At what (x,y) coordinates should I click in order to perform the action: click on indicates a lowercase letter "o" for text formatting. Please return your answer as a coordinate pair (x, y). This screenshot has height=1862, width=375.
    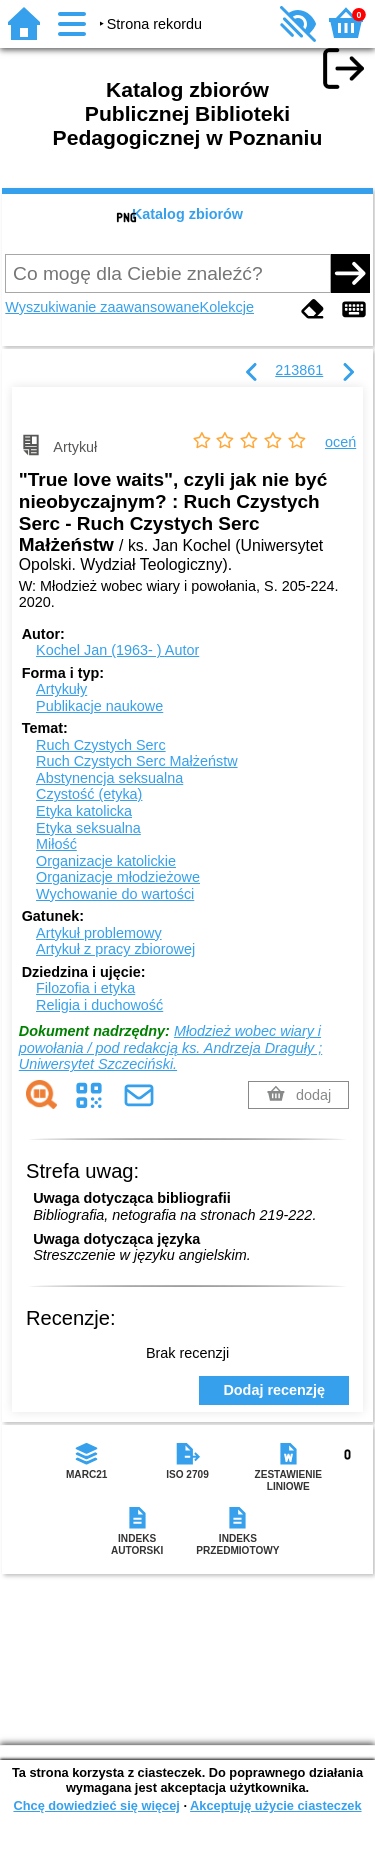
    Looking at the image, I should click on (347, 1454).